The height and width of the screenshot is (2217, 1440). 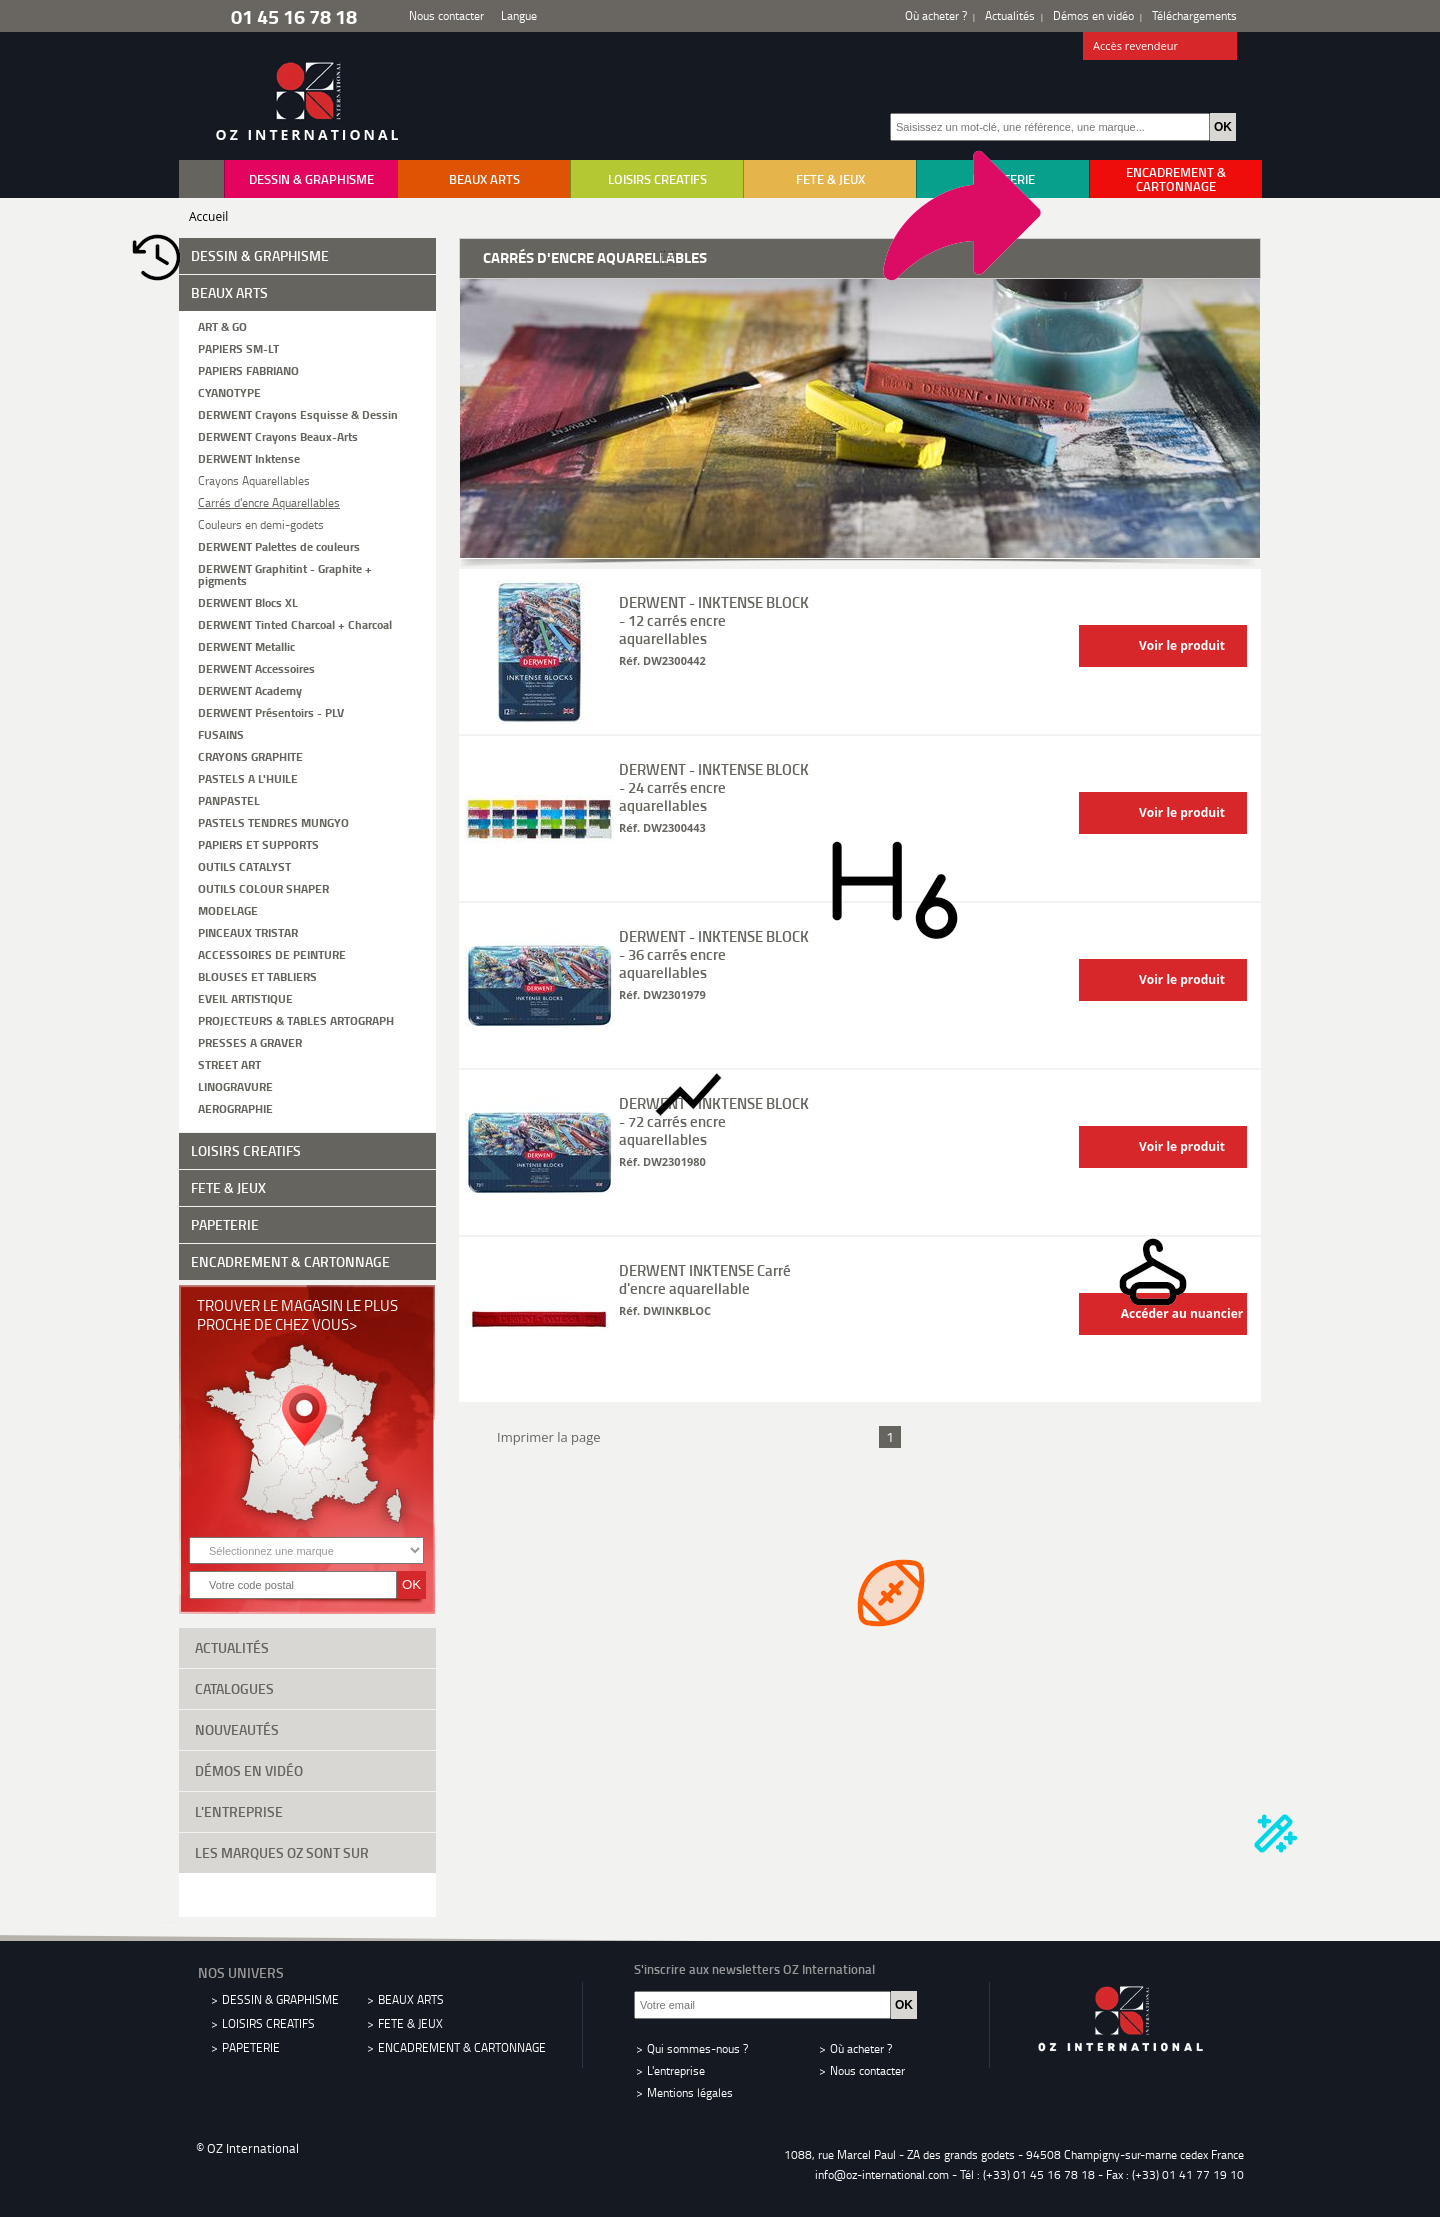 What do you see at coordinates (888, 888) in the screenshot?
I see `format text as heading level 6` at bounding box center [888, 888].